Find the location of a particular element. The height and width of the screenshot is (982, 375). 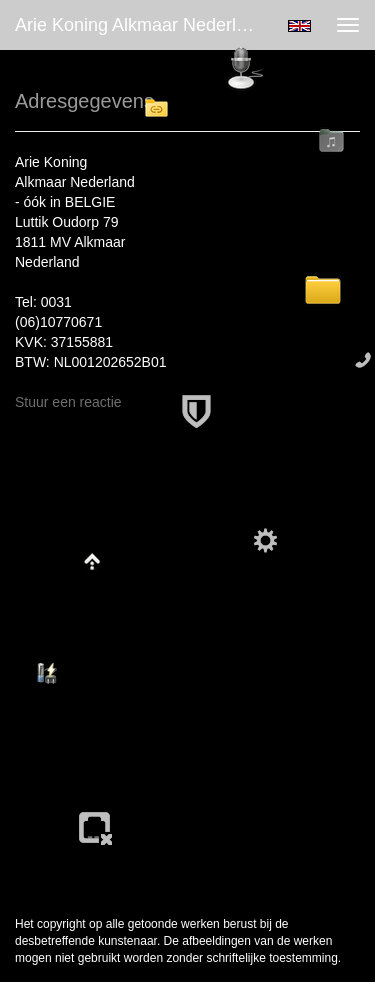

navigate up one level in a directory or list is located at coordinates (92, 562).